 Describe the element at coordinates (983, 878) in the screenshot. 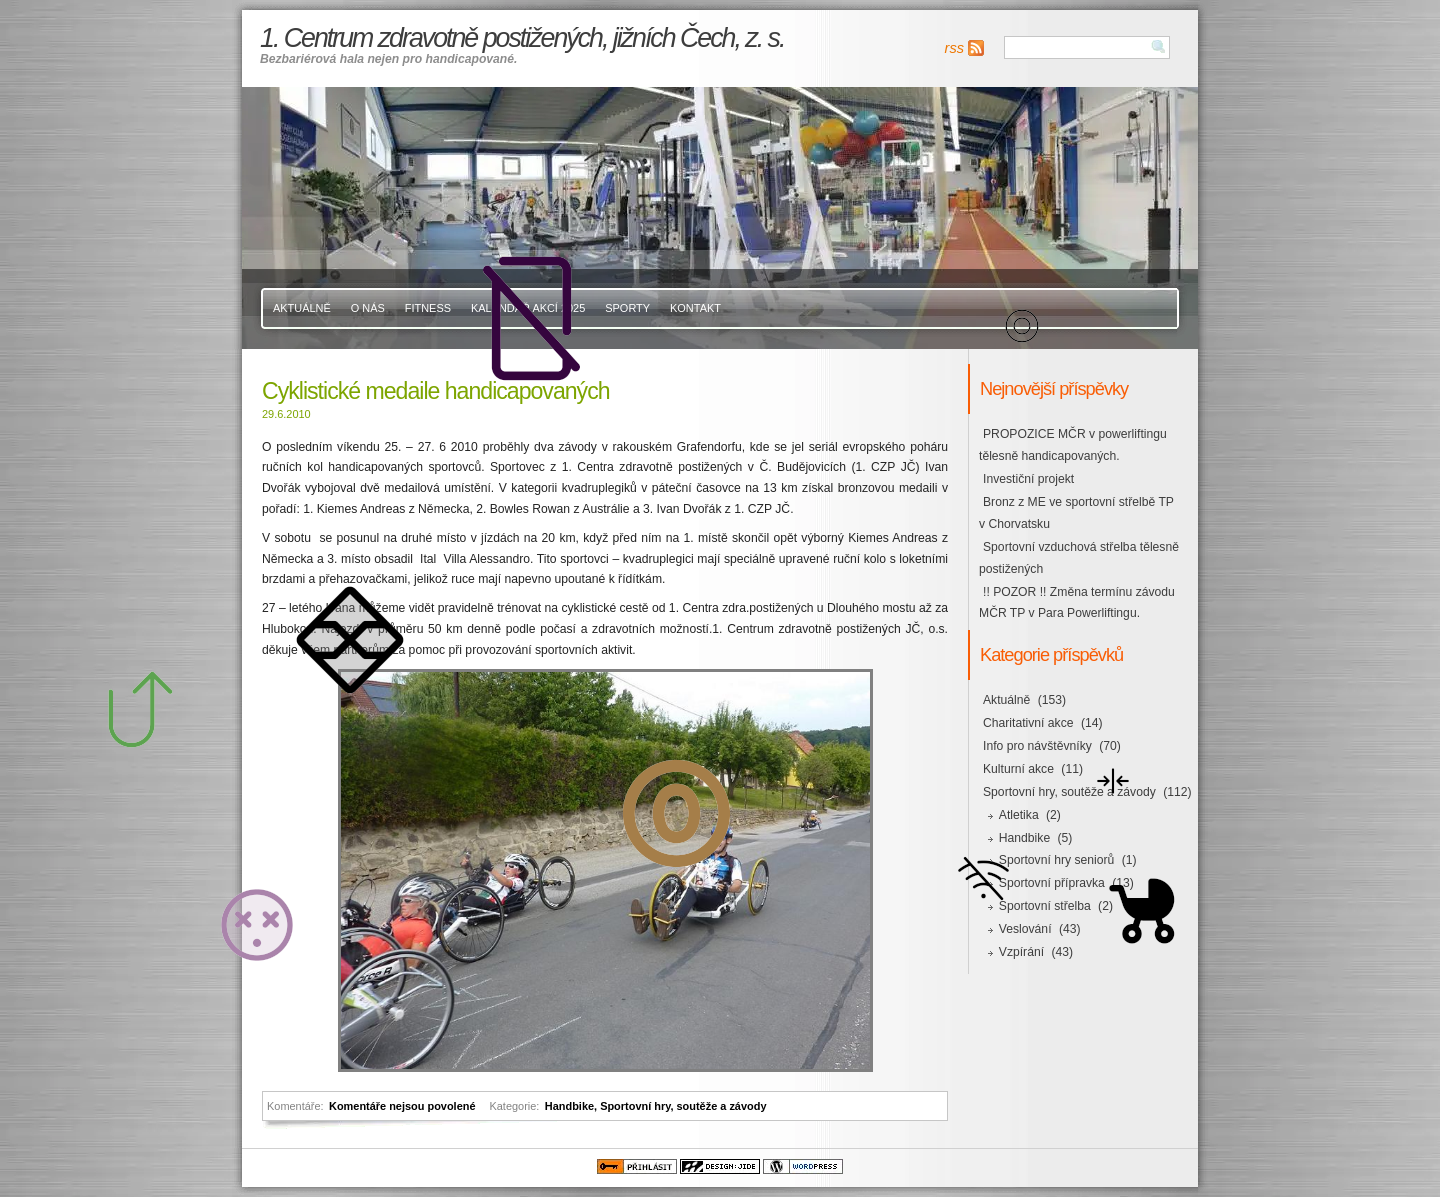

I see `indicates no wifi connection` at that location.